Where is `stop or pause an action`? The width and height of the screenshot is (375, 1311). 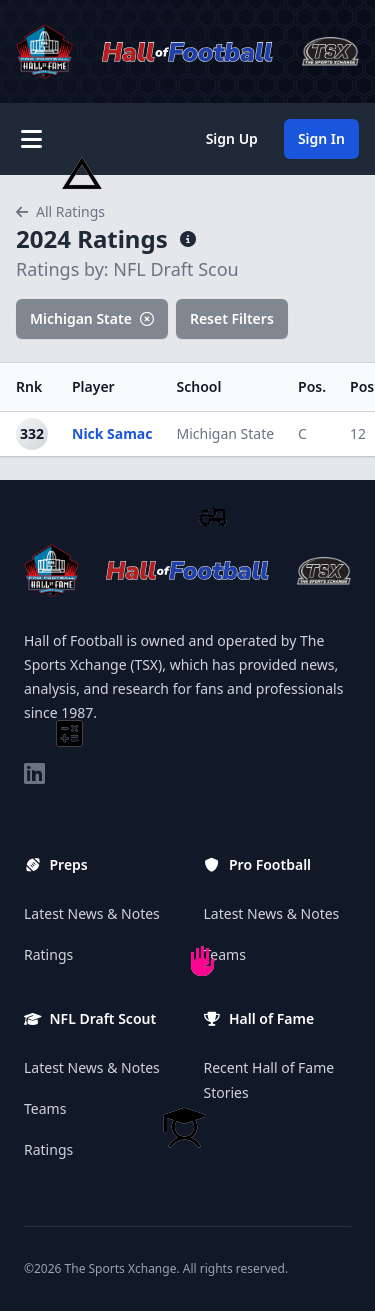 stop or pause an action is located at coordinates (203, 961).